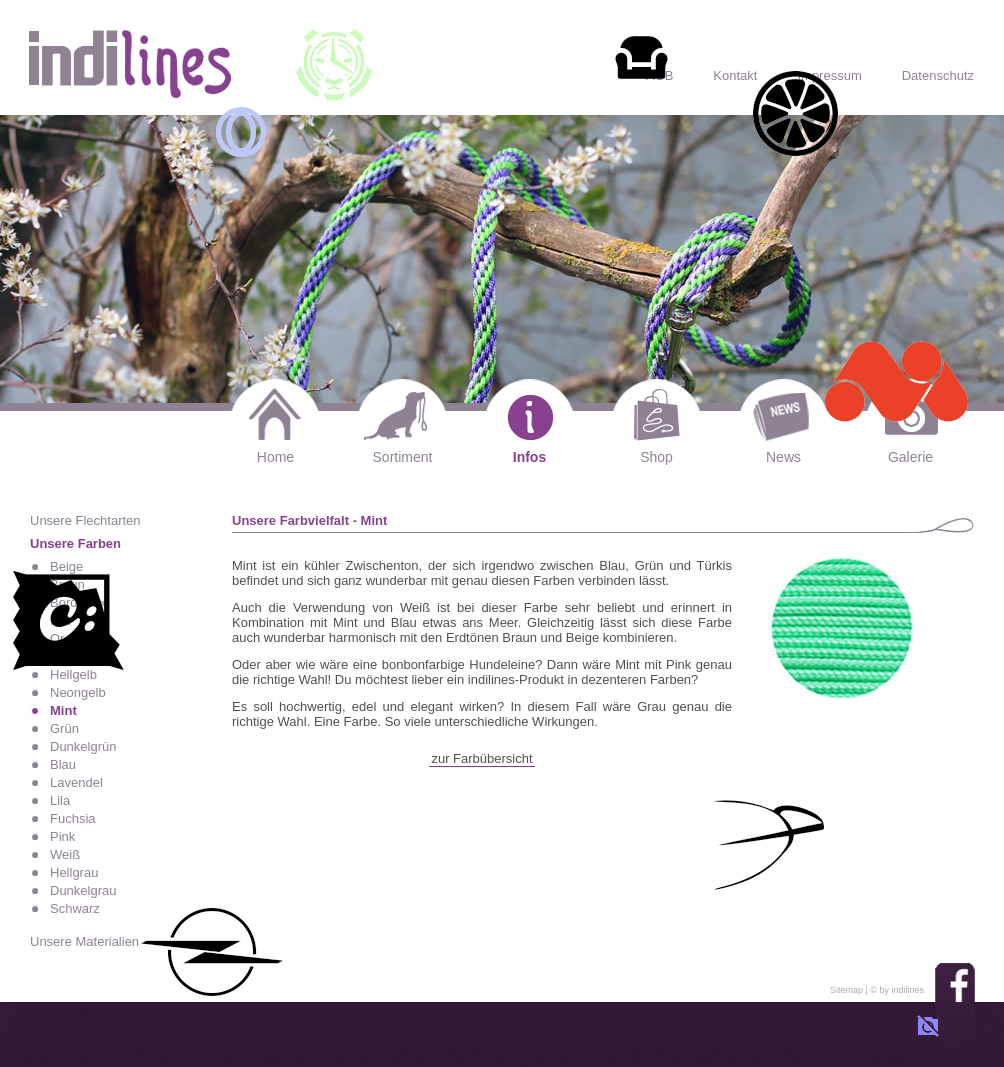 The height and width of the screenshot is (1067, 1004). Describe the element at coordinates (896, 381) in the screenshot. I see `open matomo analytics dashboard` at that location.